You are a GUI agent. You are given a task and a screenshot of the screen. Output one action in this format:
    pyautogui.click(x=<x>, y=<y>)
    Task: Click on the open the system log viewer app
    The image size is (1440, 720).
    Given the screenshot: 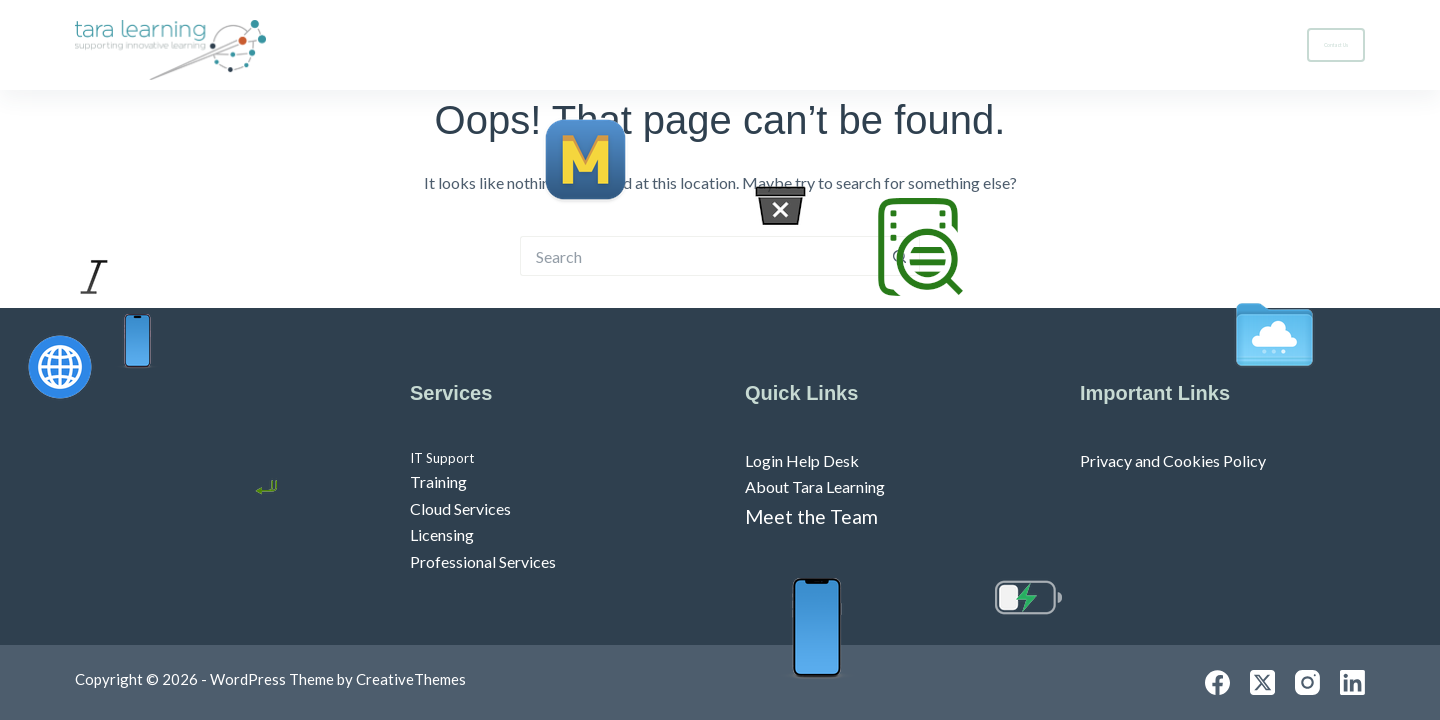 What is the action you would take?
    pyautogui.click(x=921, y=247)
    